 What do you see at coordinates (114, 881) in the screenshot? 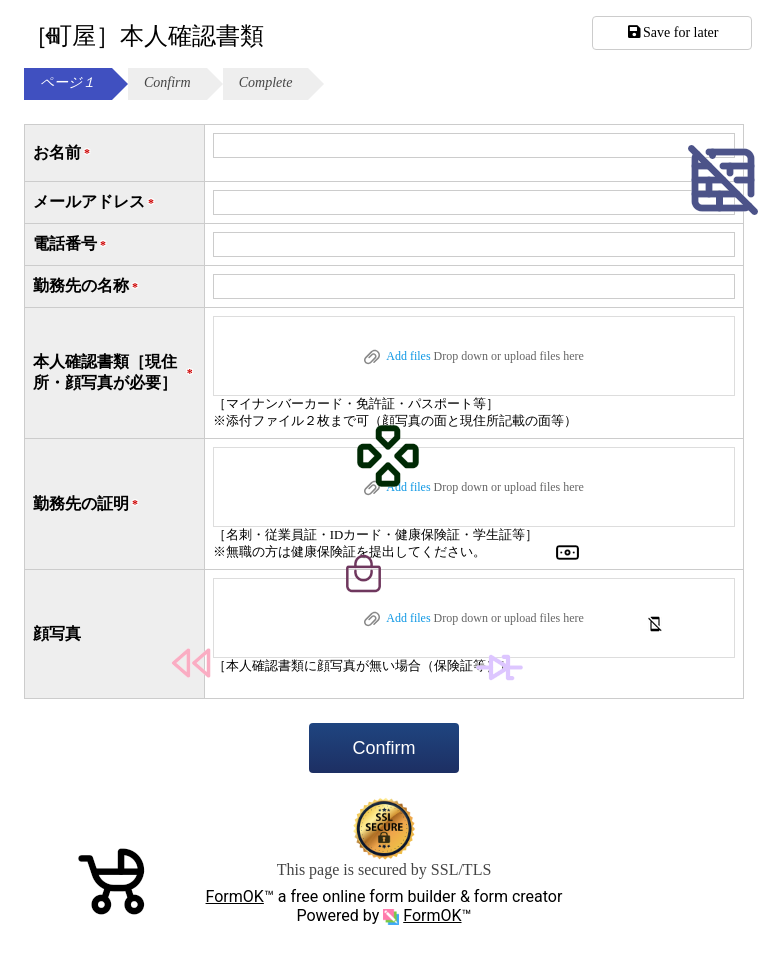
I see `access baby or parenting-related features` at bounding box center [114, 881].